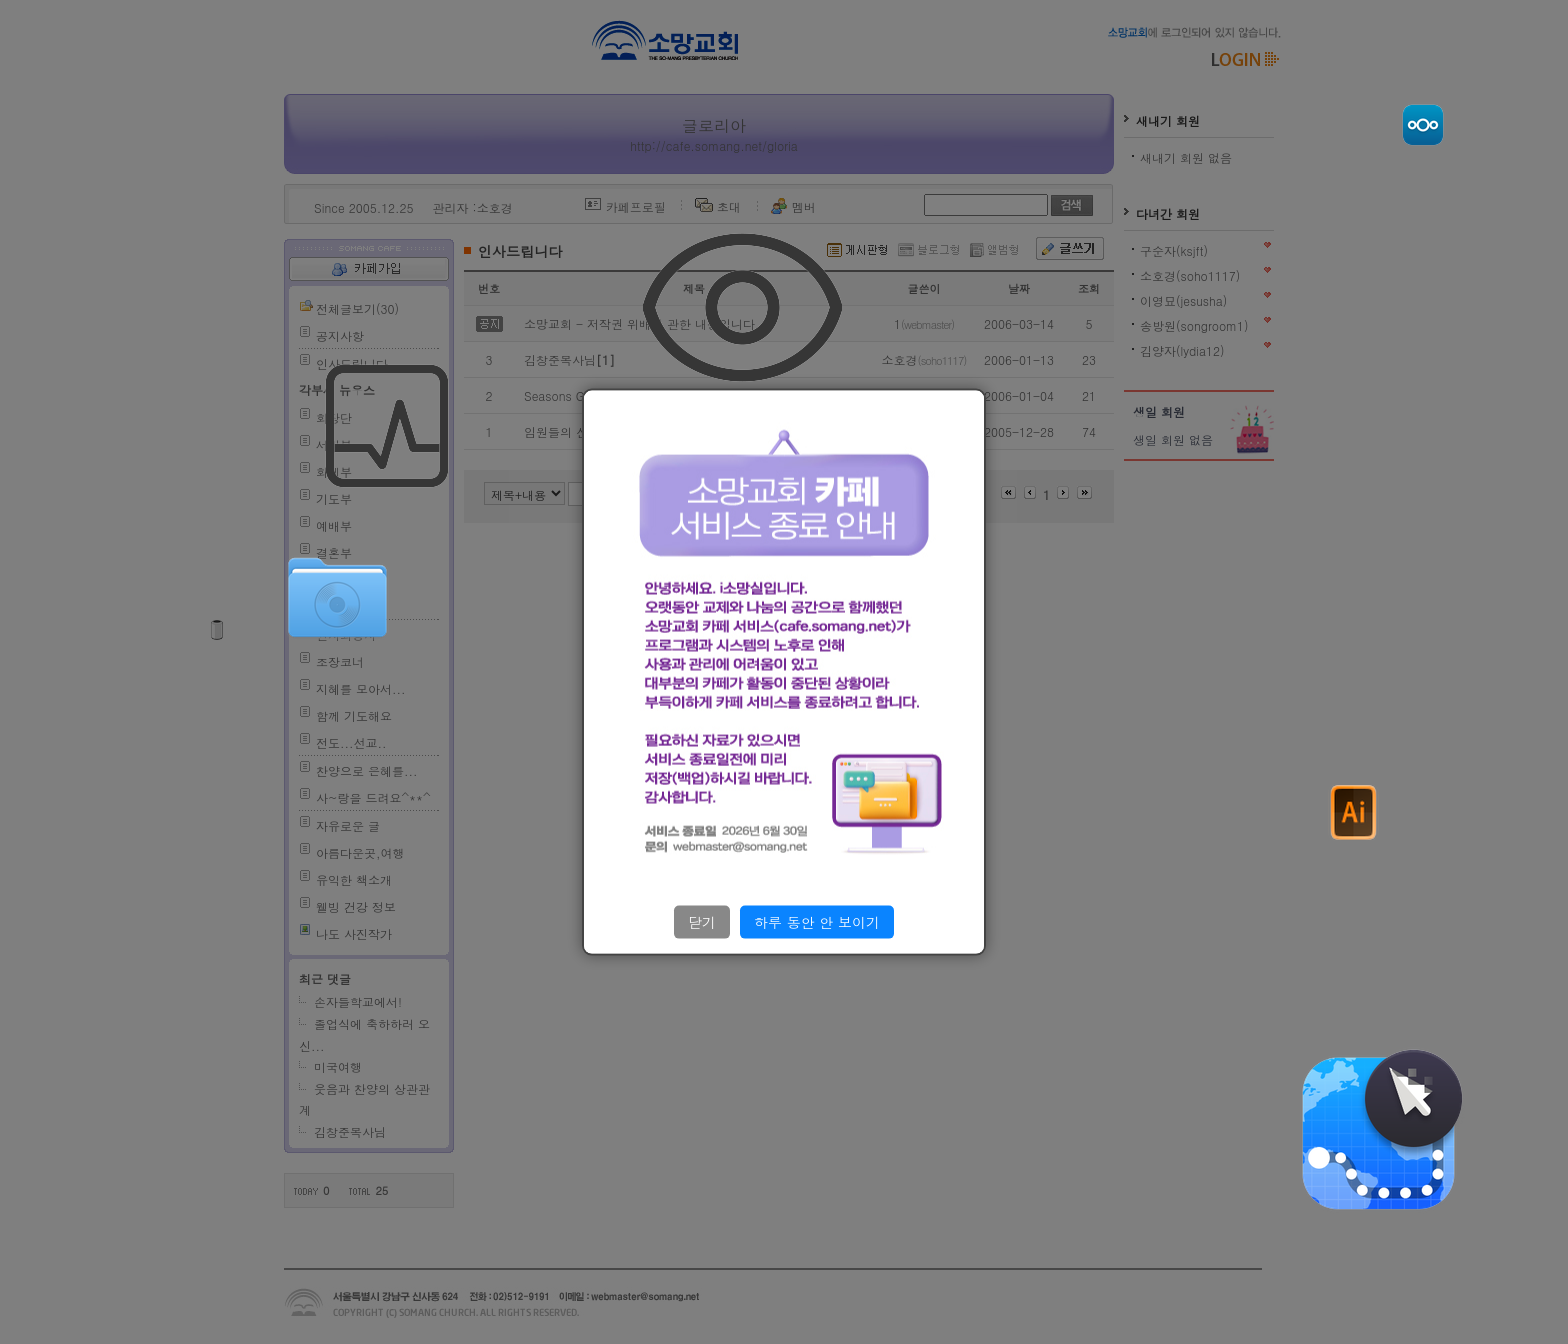  What do you see at coordinates (1353, 812) in the screenshot?
I see `open an Adobe Illustrator file` at bounding box center [1353, 812].